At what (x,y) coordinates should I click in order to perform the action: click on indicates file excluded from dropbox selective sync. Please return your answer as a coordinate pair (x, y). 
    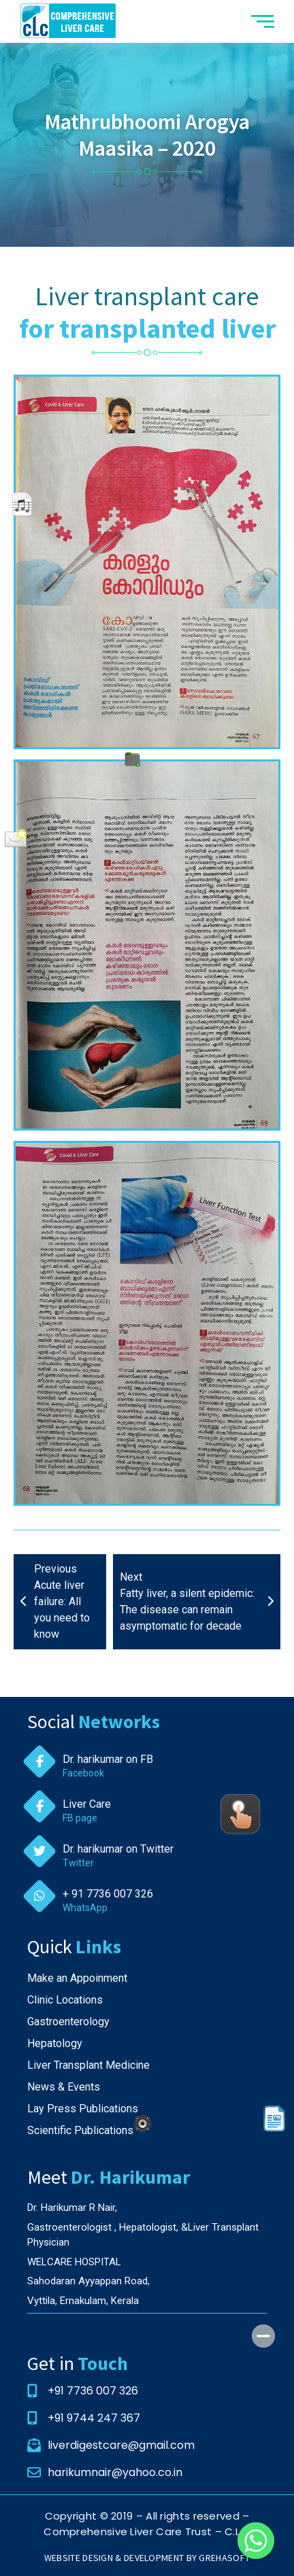
    Looking at the image, I should click on (263, 2336).